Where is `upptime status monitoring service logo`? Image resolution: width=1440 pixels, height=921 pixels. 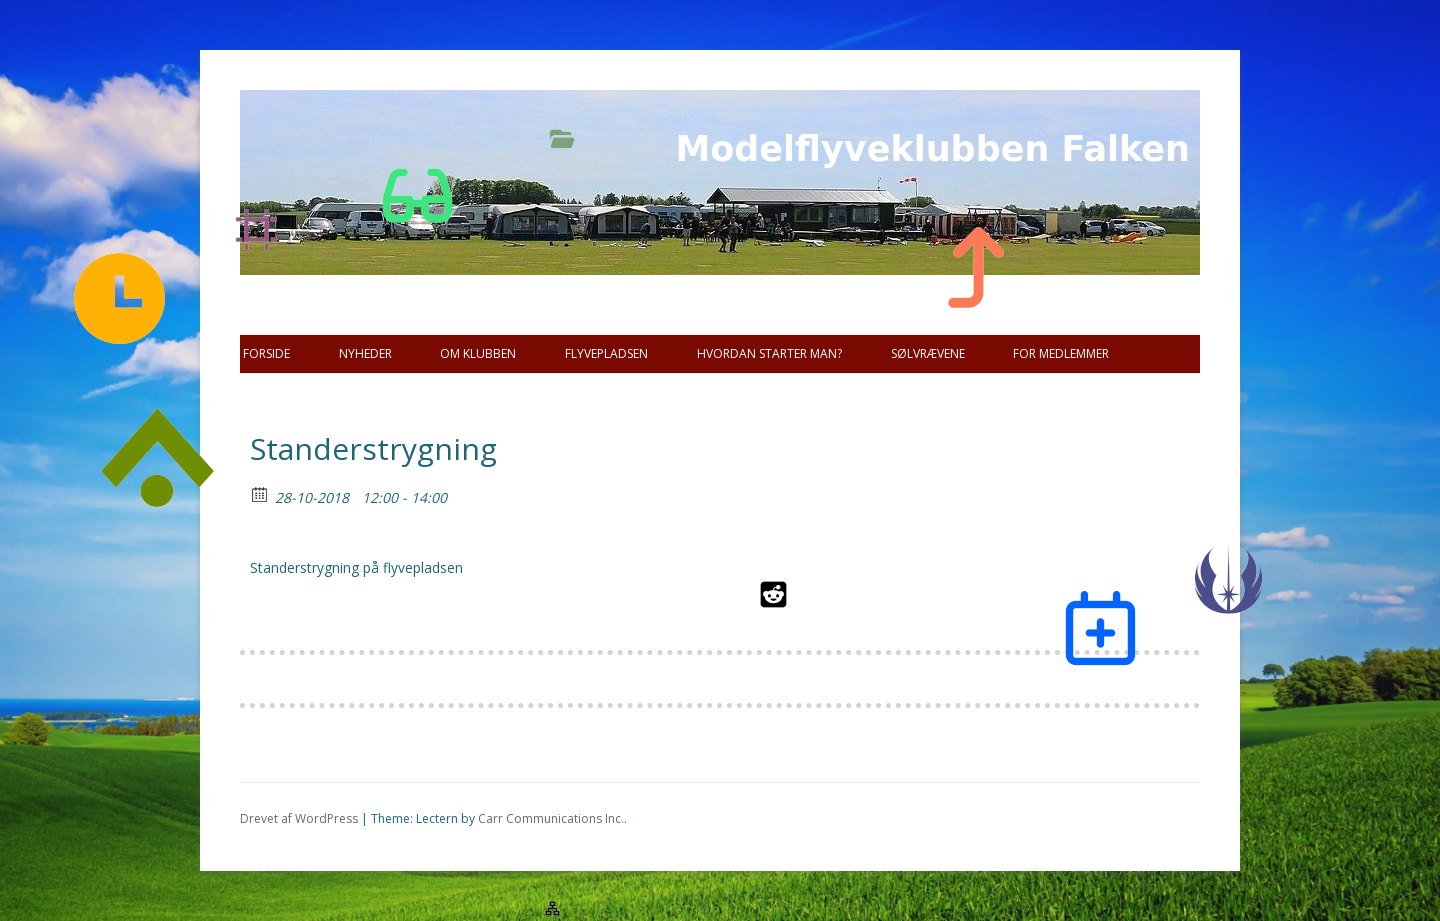 upptime status monitoring service logo is located at coordinates (157, 457).